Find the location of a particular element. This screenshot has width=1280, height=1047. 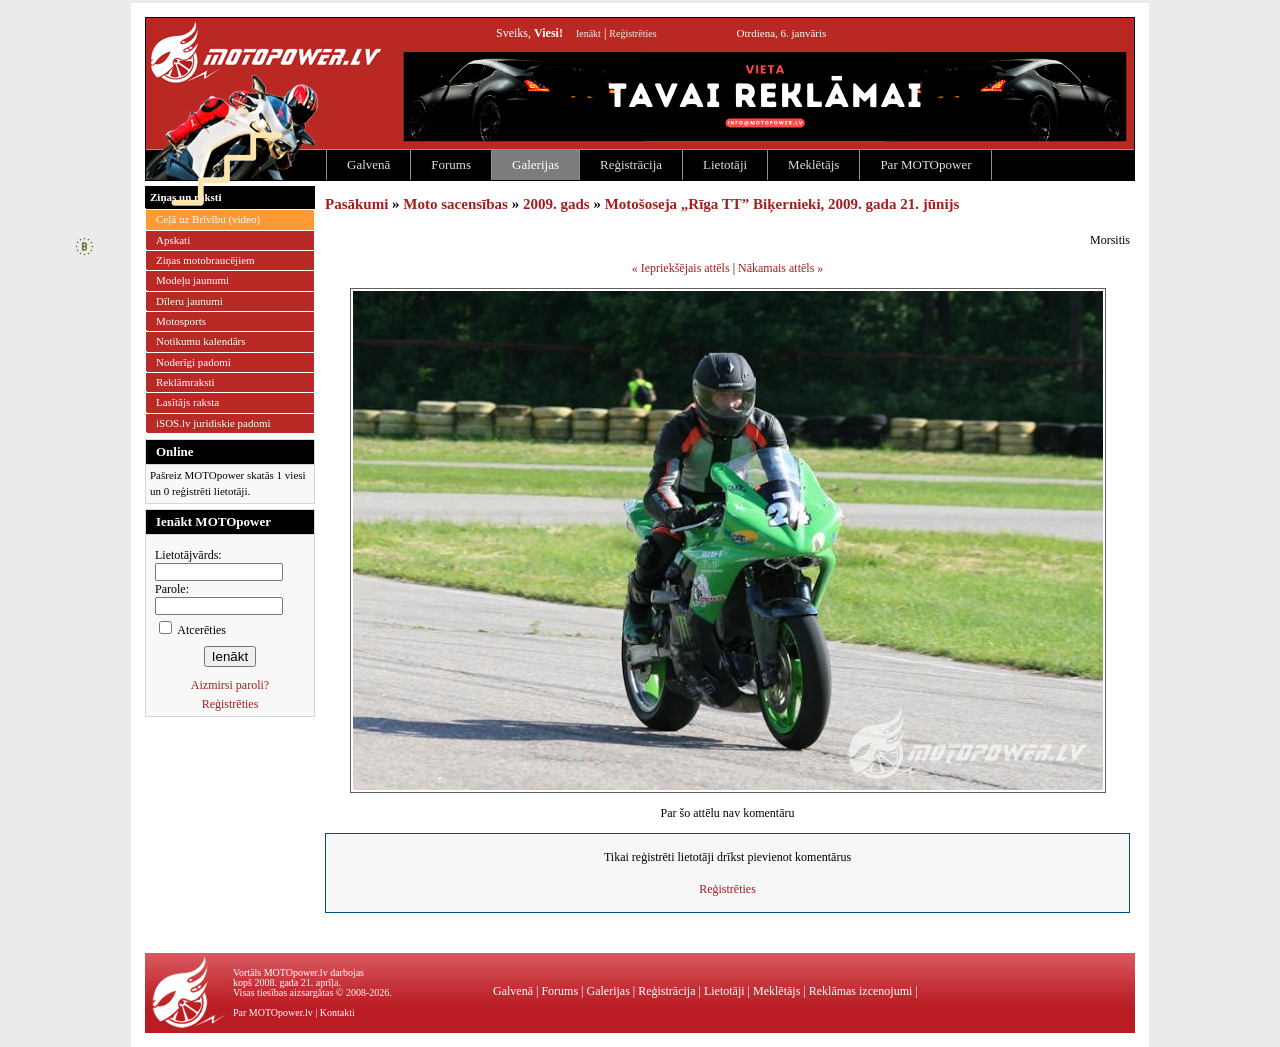

indicates bold text formatting option is located at coordinates (84, 246).